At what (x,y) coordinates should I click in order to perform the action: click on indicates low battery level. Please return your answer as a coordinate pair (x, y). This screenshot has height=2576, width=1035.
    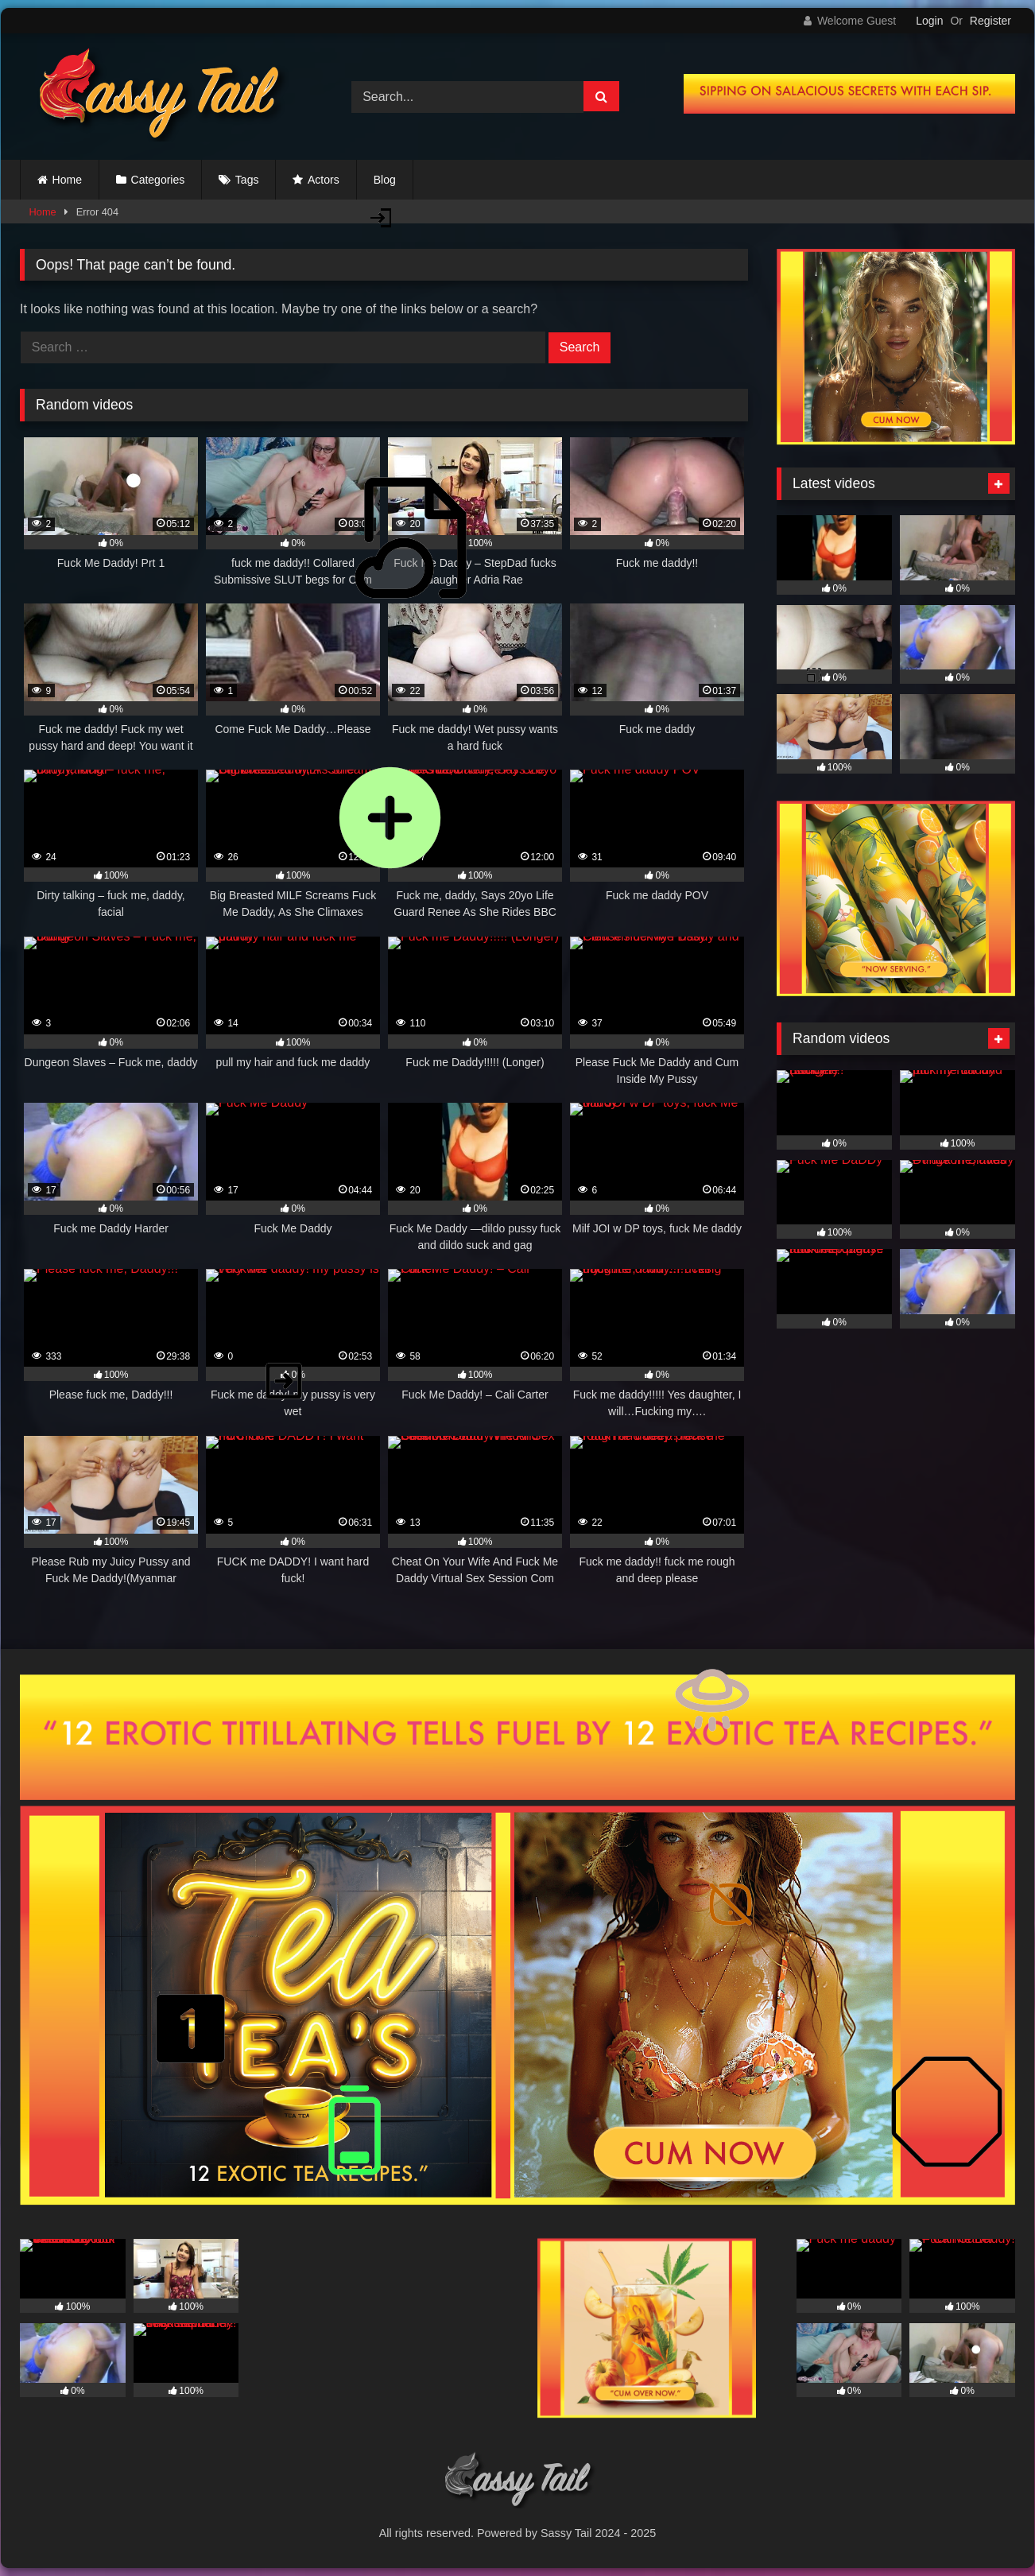
    Looking at the image, I should click on (355, 2132).